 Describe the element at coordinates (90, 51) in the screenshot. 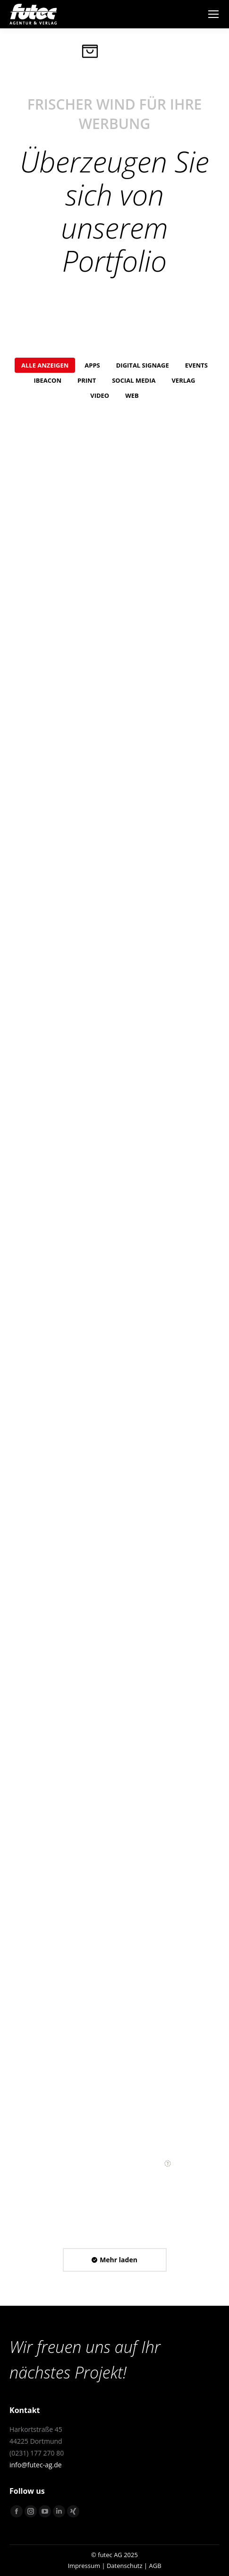

I see `view your shopping bag` at that location.